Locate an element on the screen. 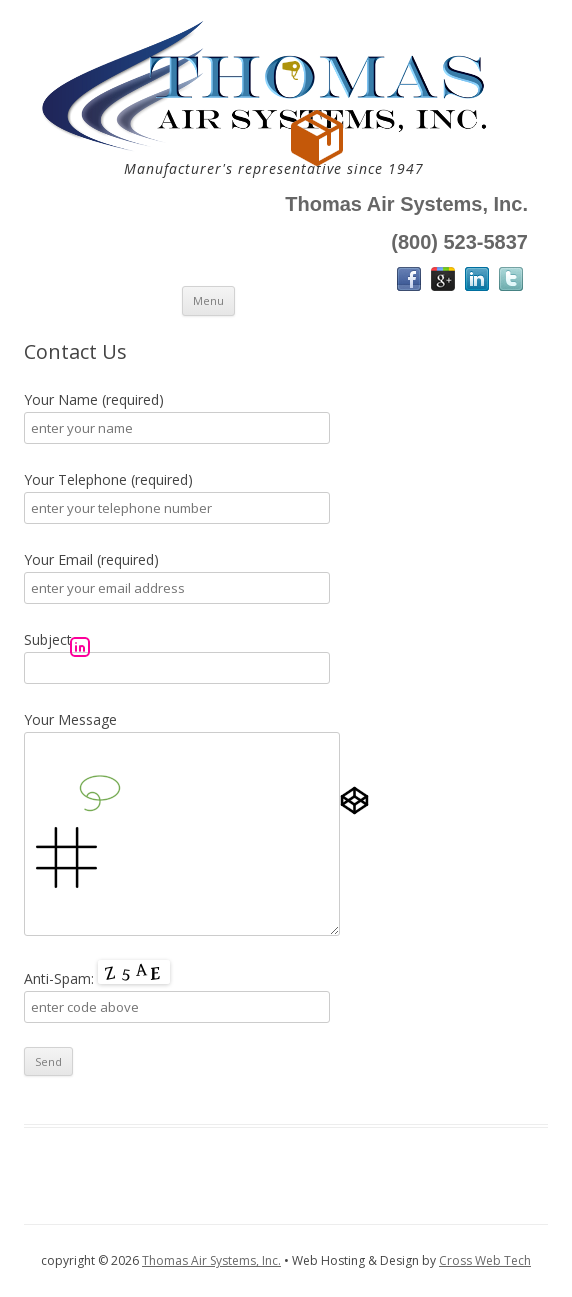 The width and height of the screenshot is (572, 1297). view package or shipment details is located at coordinates (317, 138).